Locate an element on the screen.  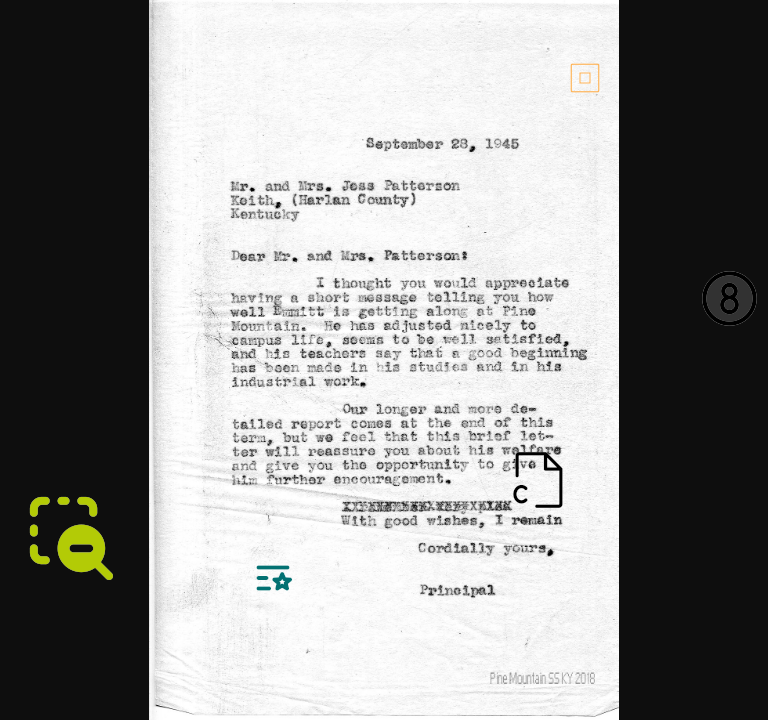
indicates item number eight in a list or sequence is located at coordinates (729, 298).